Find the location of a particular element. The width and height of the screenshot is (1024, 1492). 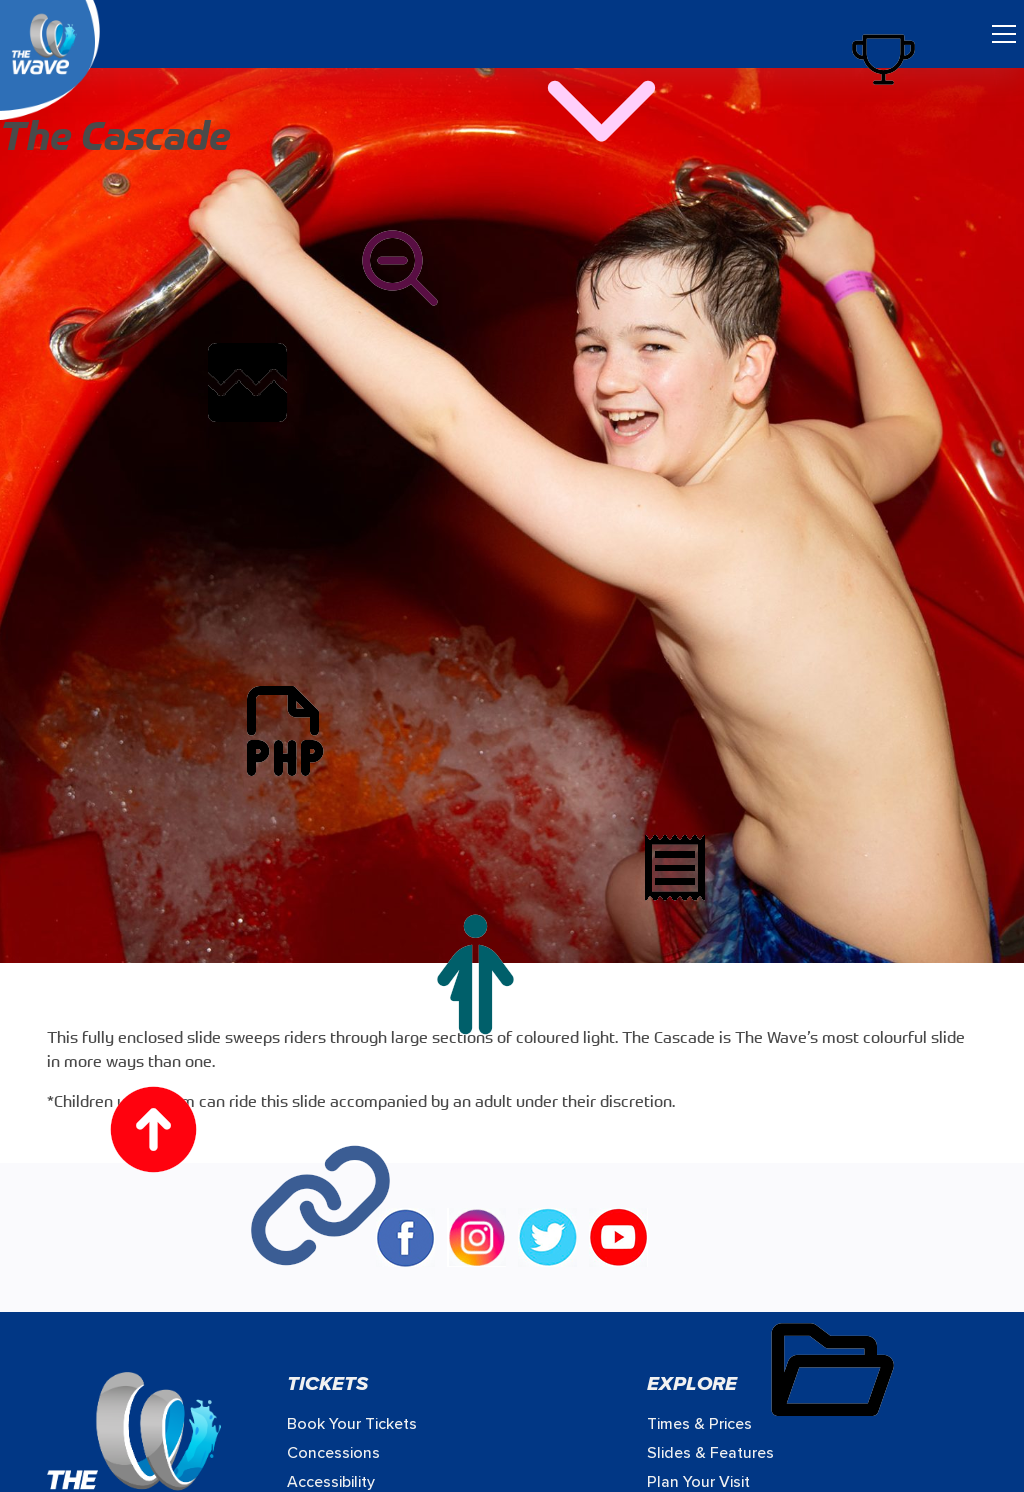

upload a file or content is located at coordinates (153, 1129).